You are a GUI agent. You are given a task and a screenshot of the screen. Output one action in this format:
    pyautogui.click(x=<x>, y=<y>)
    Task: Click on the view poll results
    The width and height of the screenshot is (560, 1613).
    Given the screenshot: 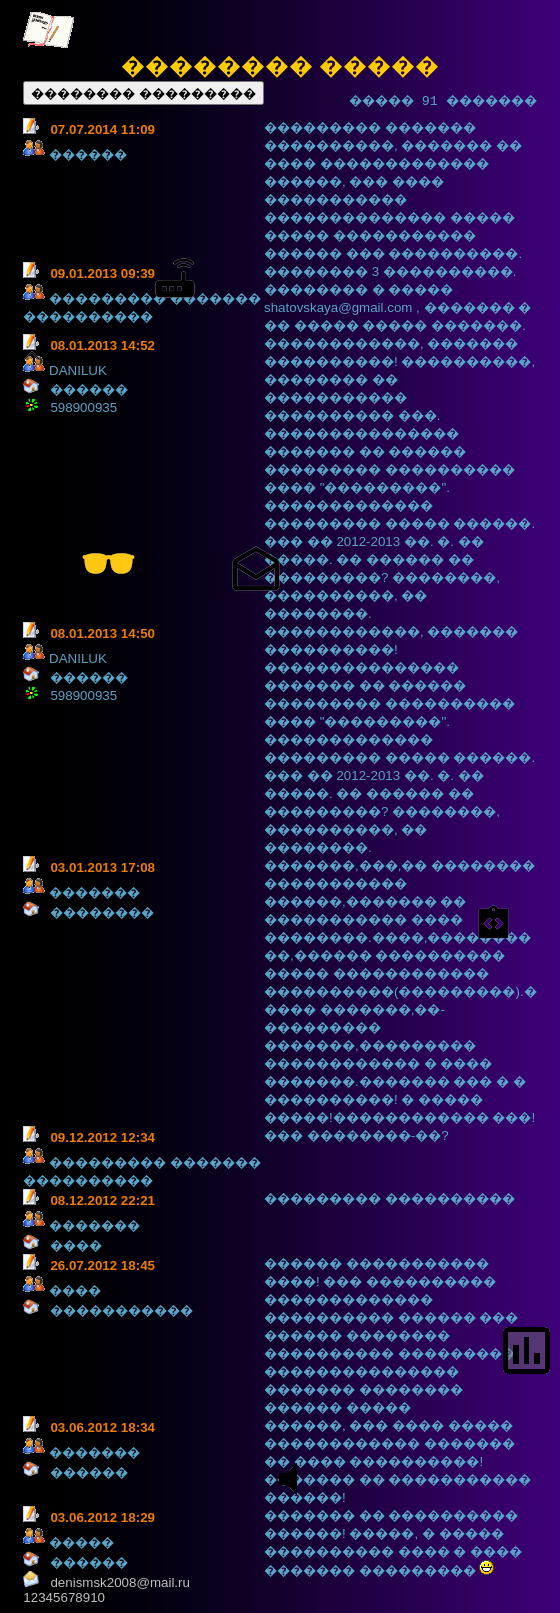 What is the action you would take?
    pyautogui.click(x=526, y=1350)
    